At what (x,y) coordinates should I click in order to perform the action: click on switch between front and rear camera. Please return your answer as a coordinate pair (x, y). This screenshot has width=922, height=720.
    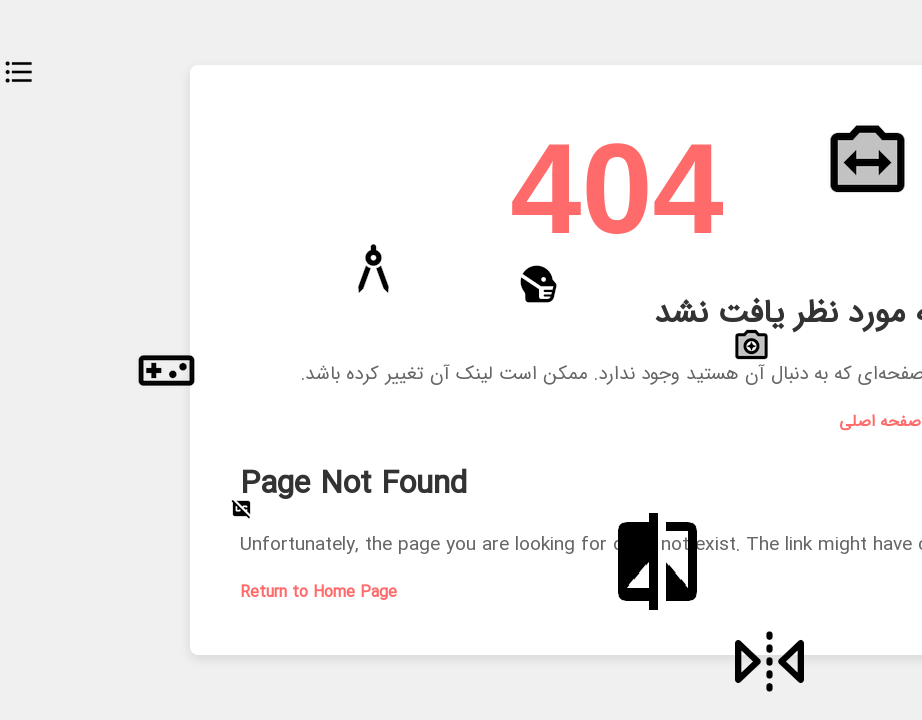
    Looking at the image, I should click on (867, 162).